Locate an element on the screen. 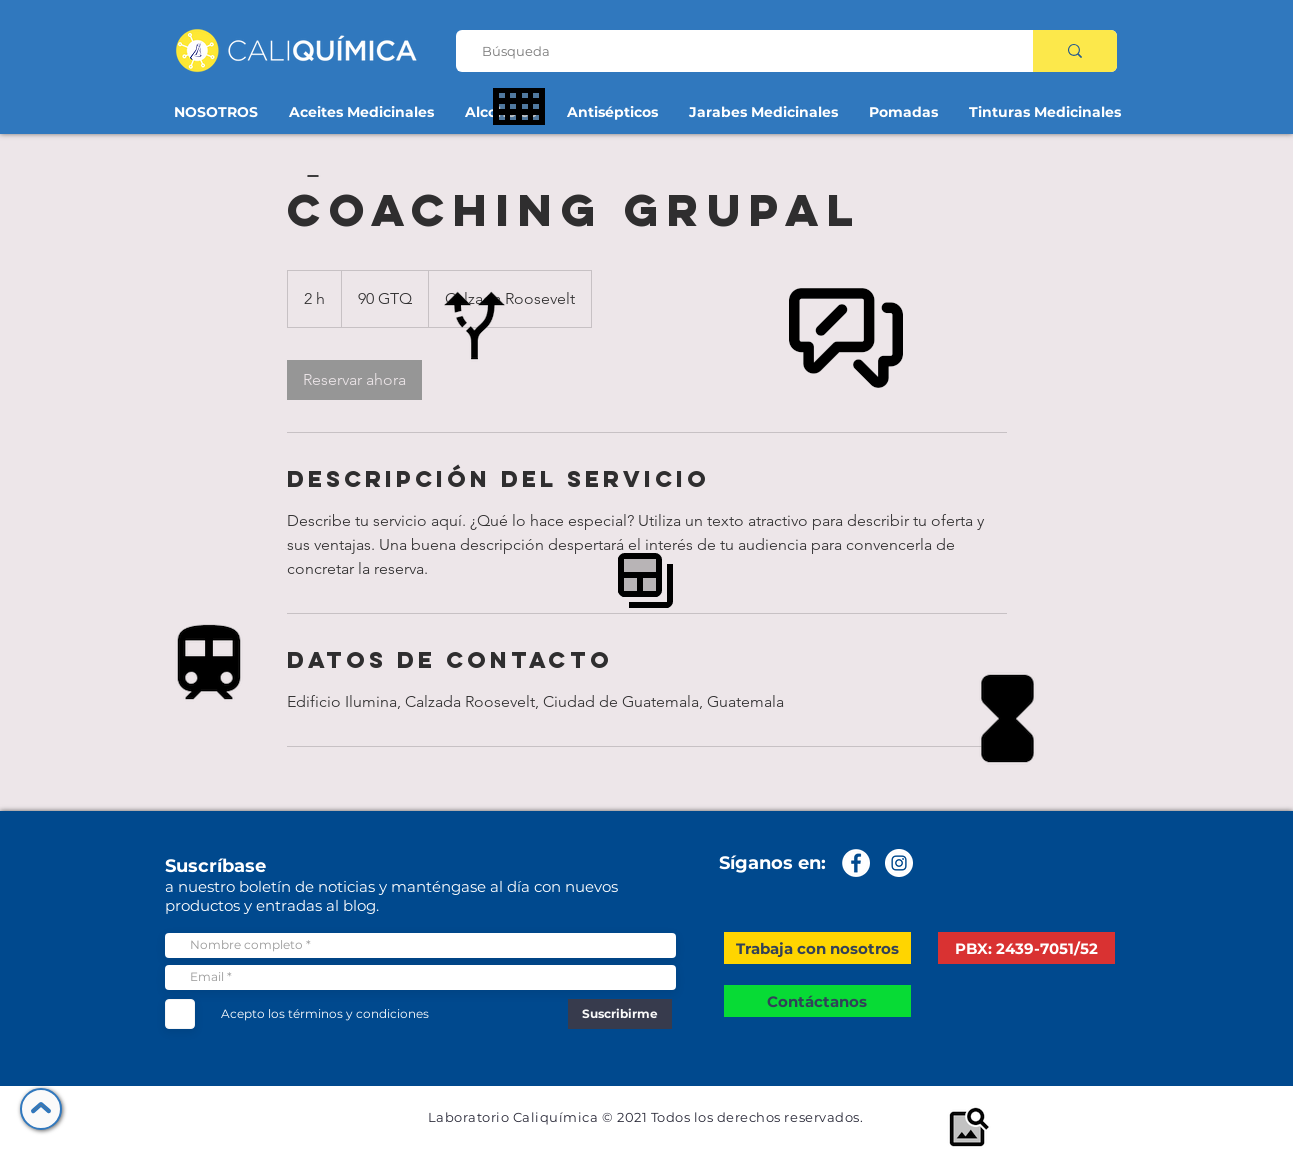 Image resolution: width=1293 pixels, height=1150 pixels. search for images or photos is located at coordinates (969, 1127).